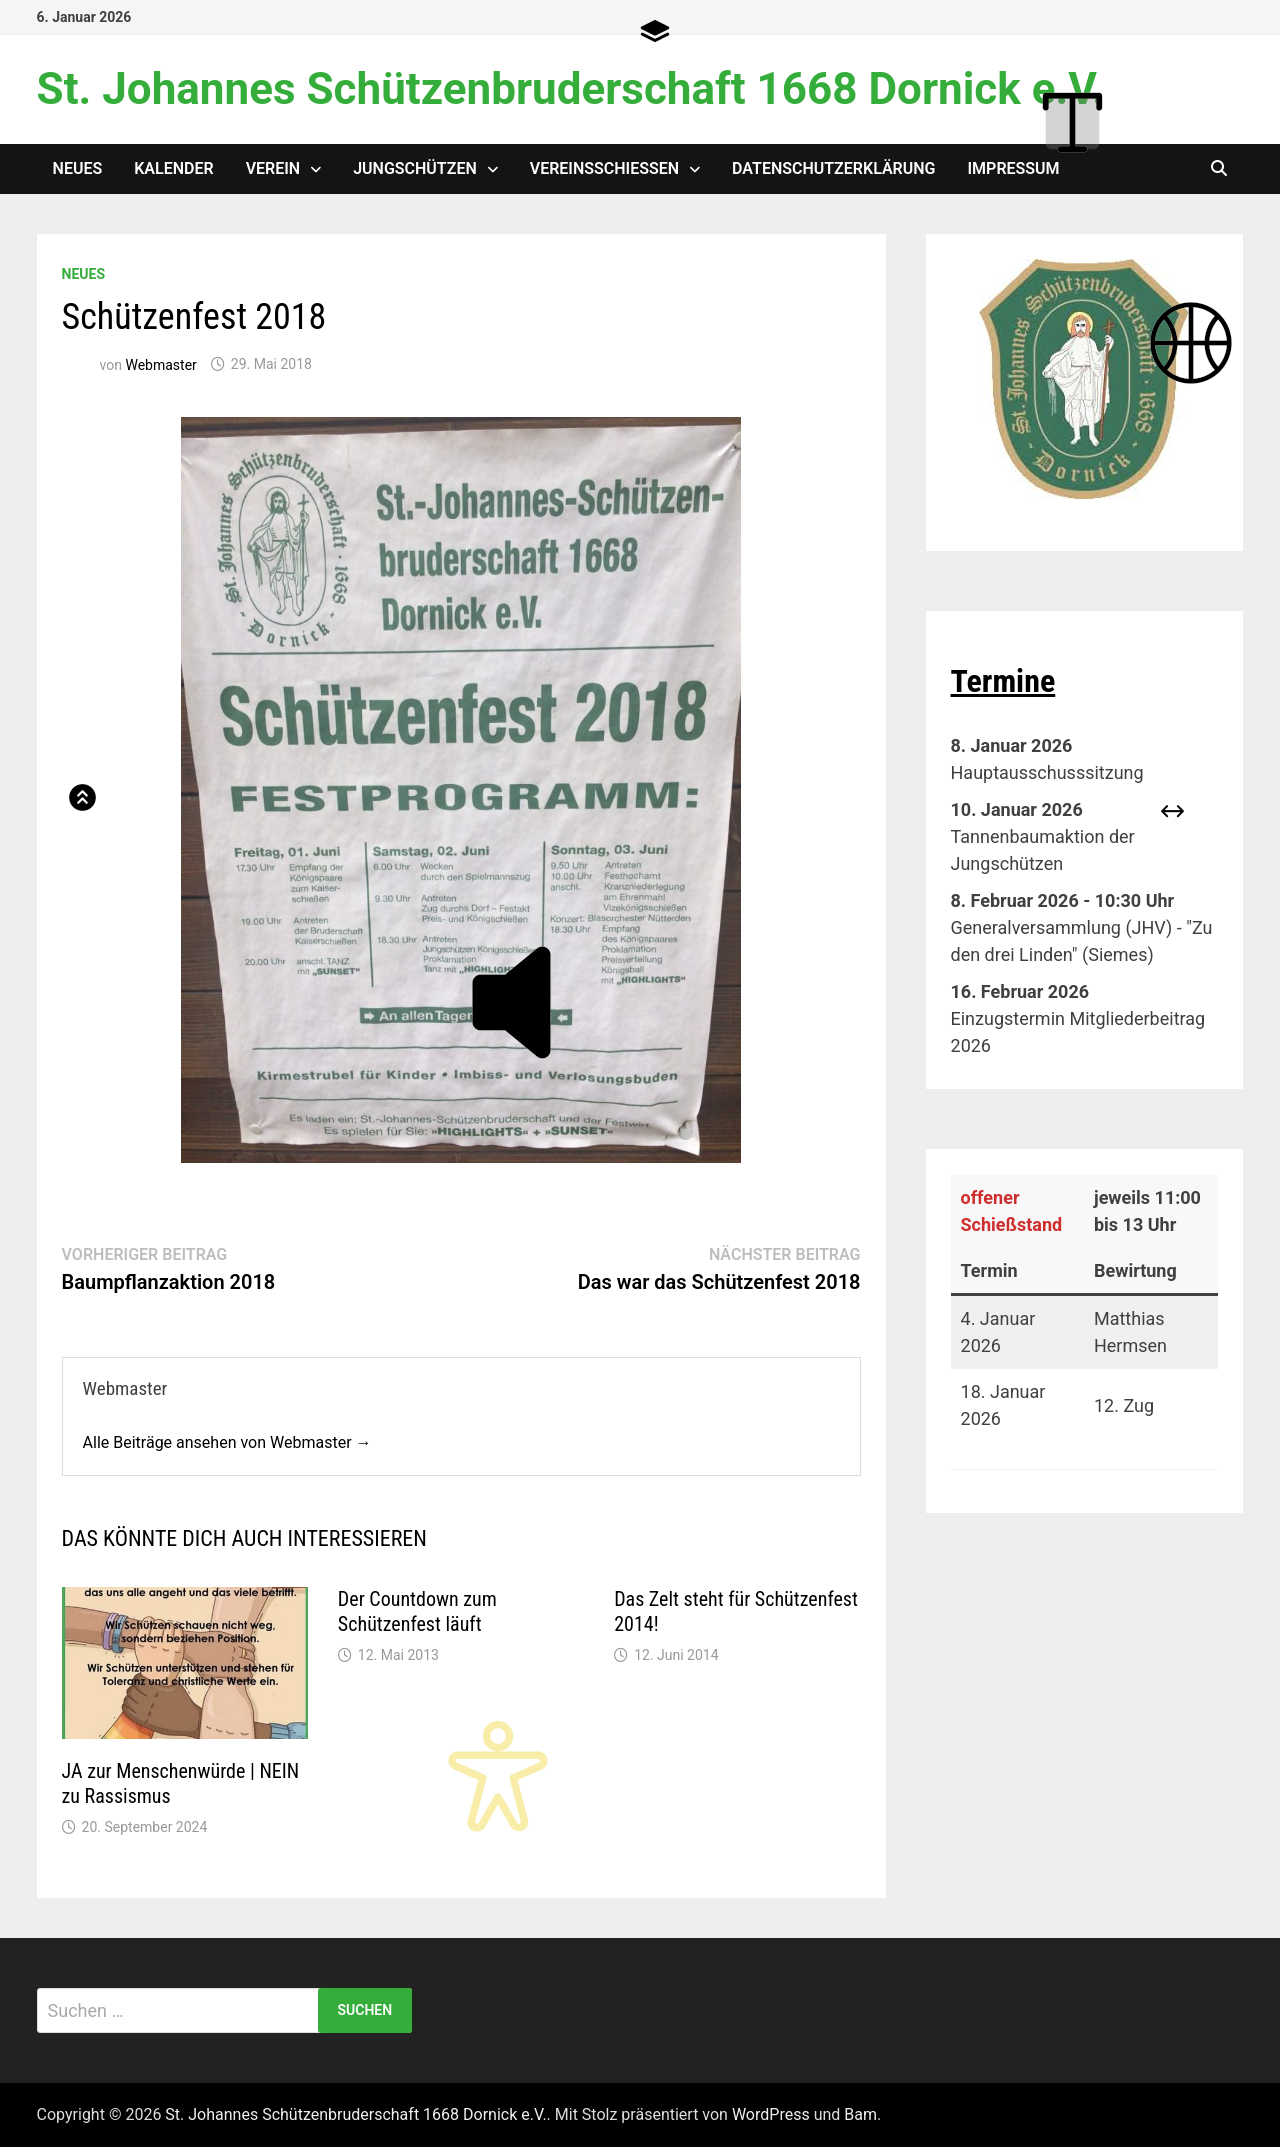 Image resolution: width=1280 pixels, height=2147 pixels. I want to click on format text or change font style, so click(1072, 122).